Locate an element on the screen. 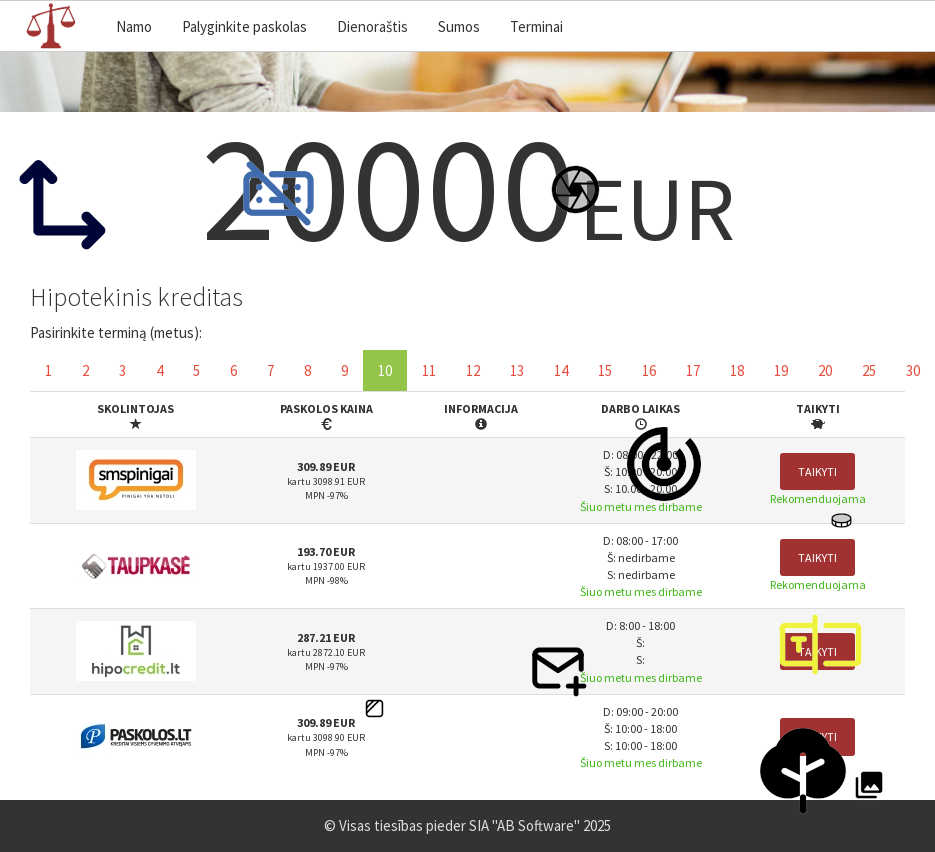 The image size is (935, 852). view parks or nature areas on a map is located at coordinates (803, 771).